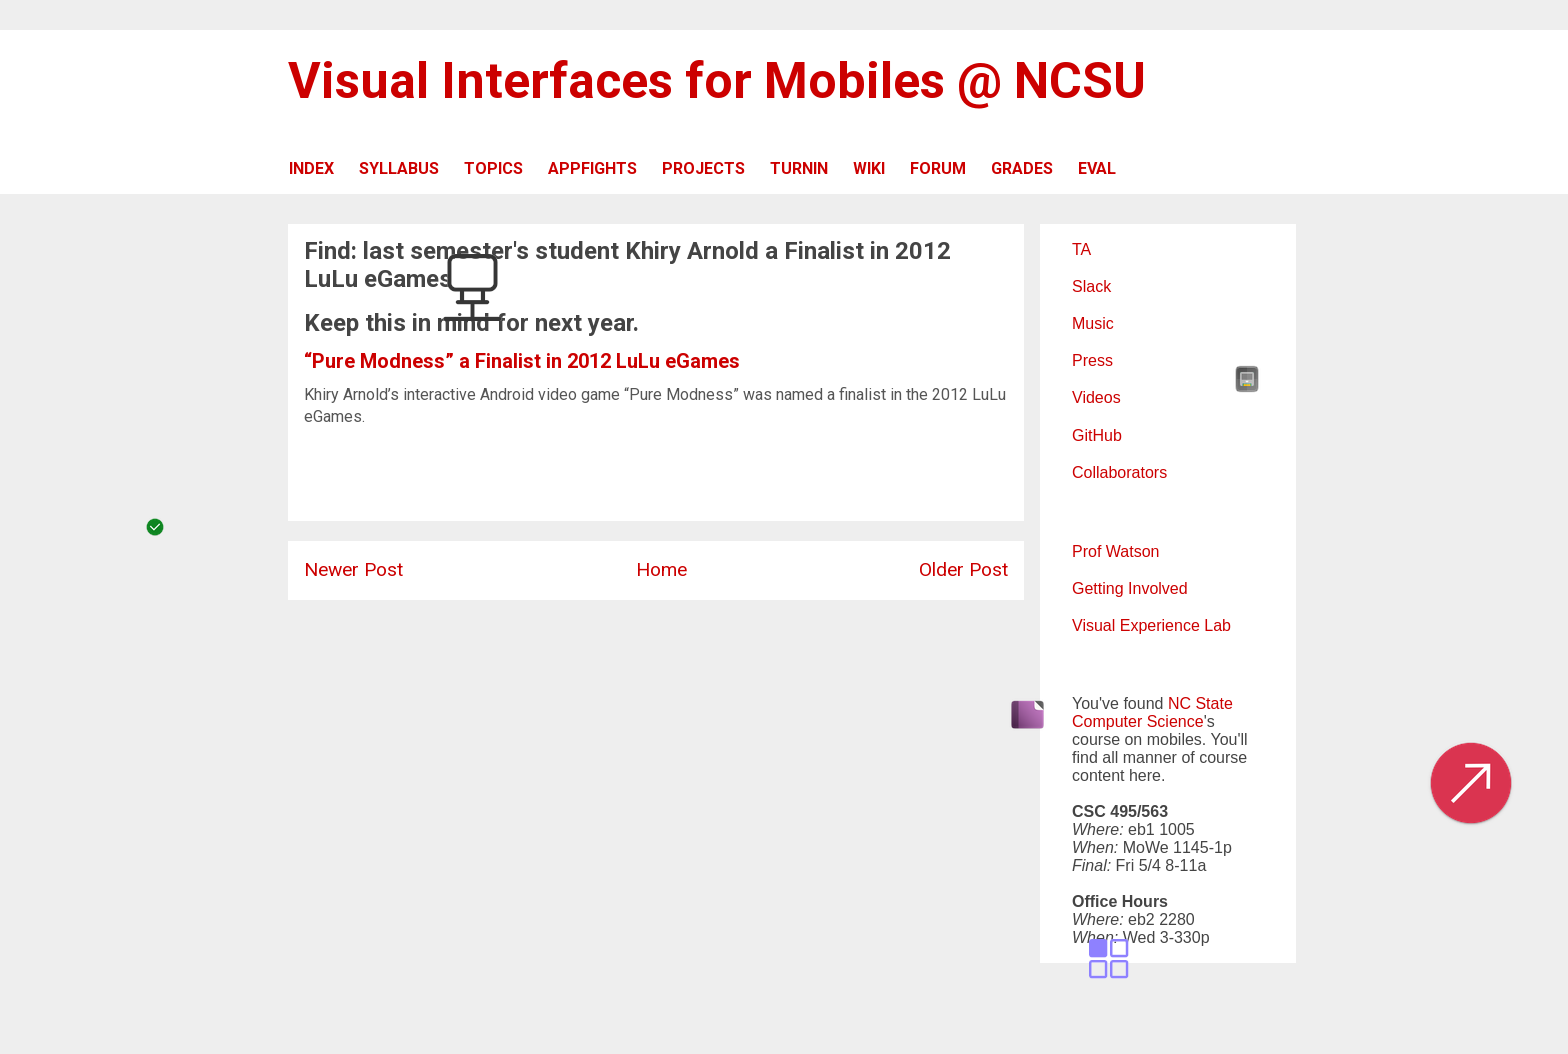 The width and height of the screenshot is (1568, 1054). Describe the element at coordinates (1247, 379) in the screenshot. I see `indicates a ROM file type` at that location.